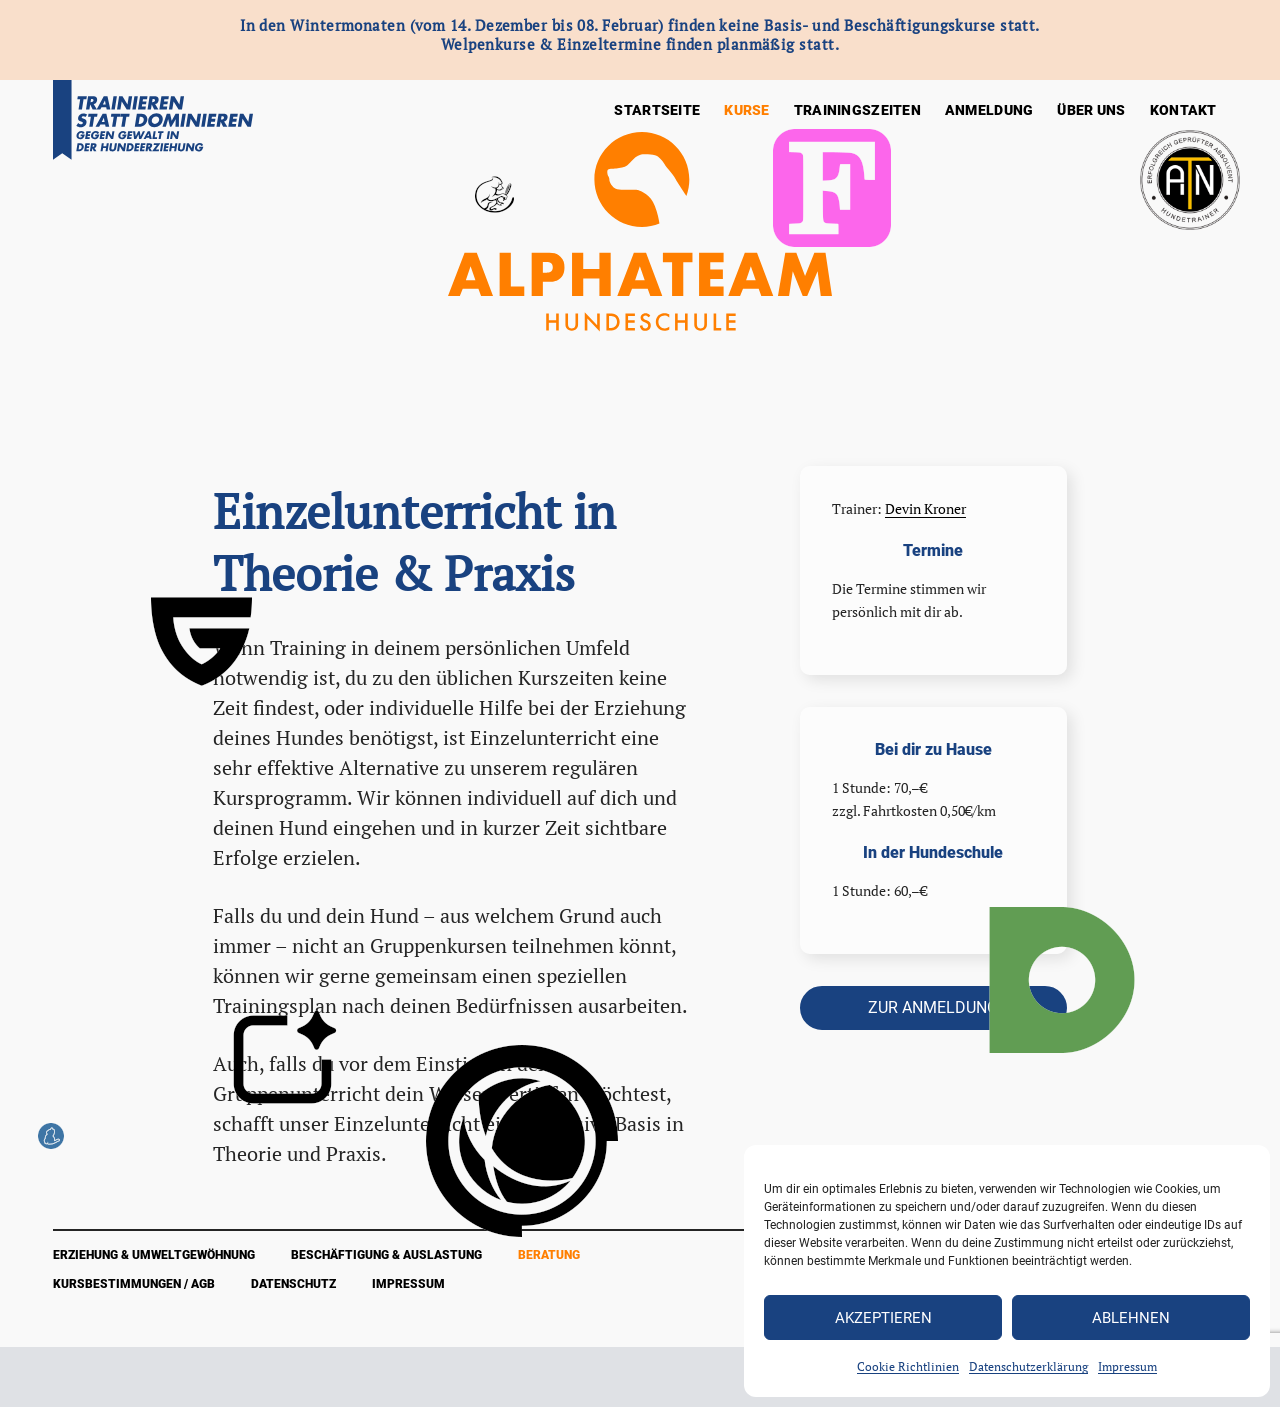 Image resolution: width=1280 pixels, height=1407 pixels. What do you see at coordinates (832, 188) in the screenshot?
I see `fortran programming language logo` at bounding box center [832, 188].